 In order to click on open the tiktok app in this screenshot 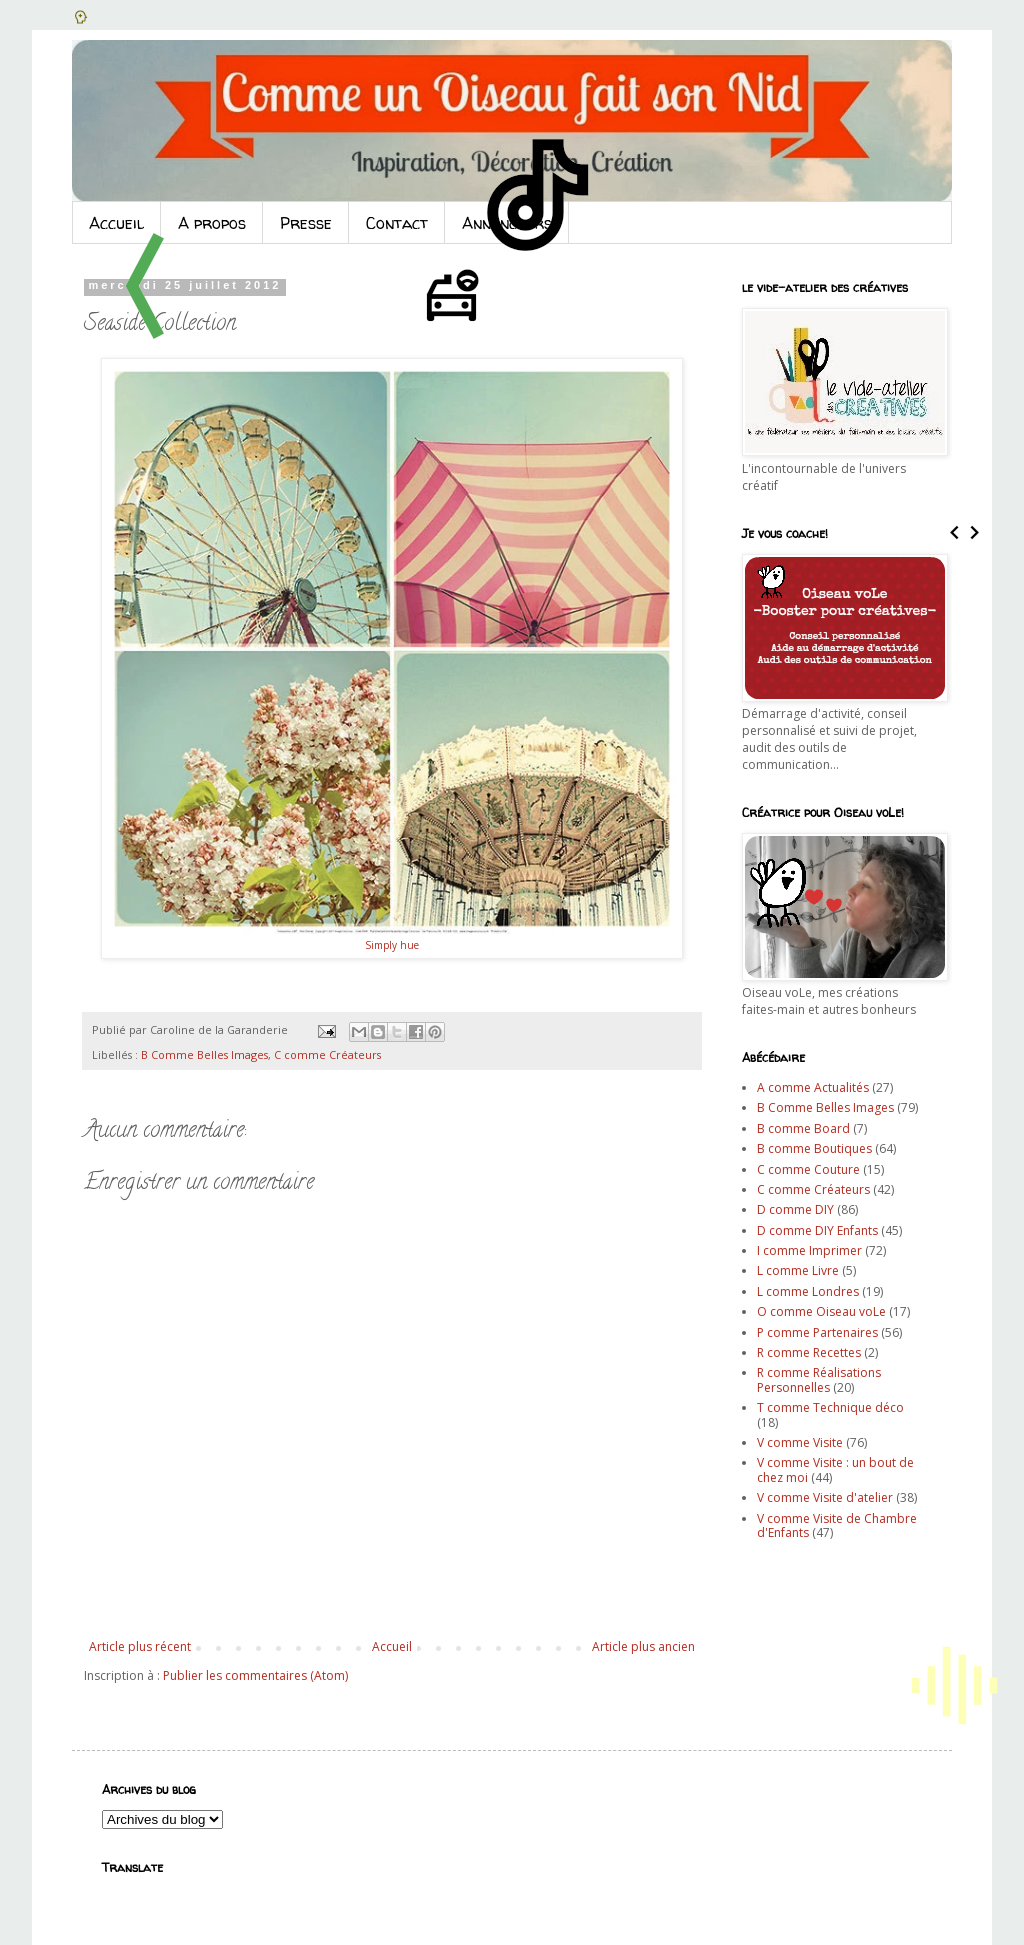, I will do `click(538, 195)`.